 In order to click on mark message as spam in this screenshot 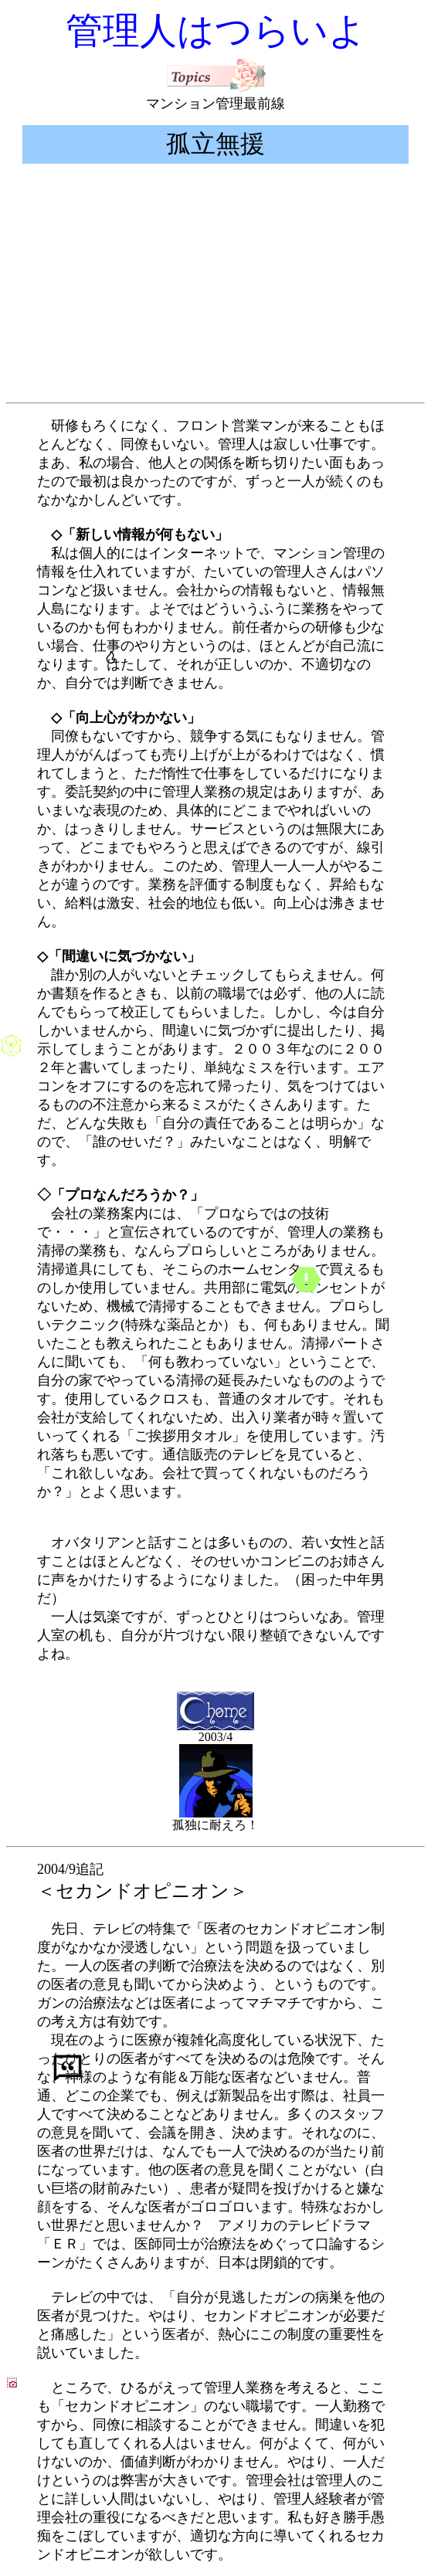, I will do `click(306, 1279)`.